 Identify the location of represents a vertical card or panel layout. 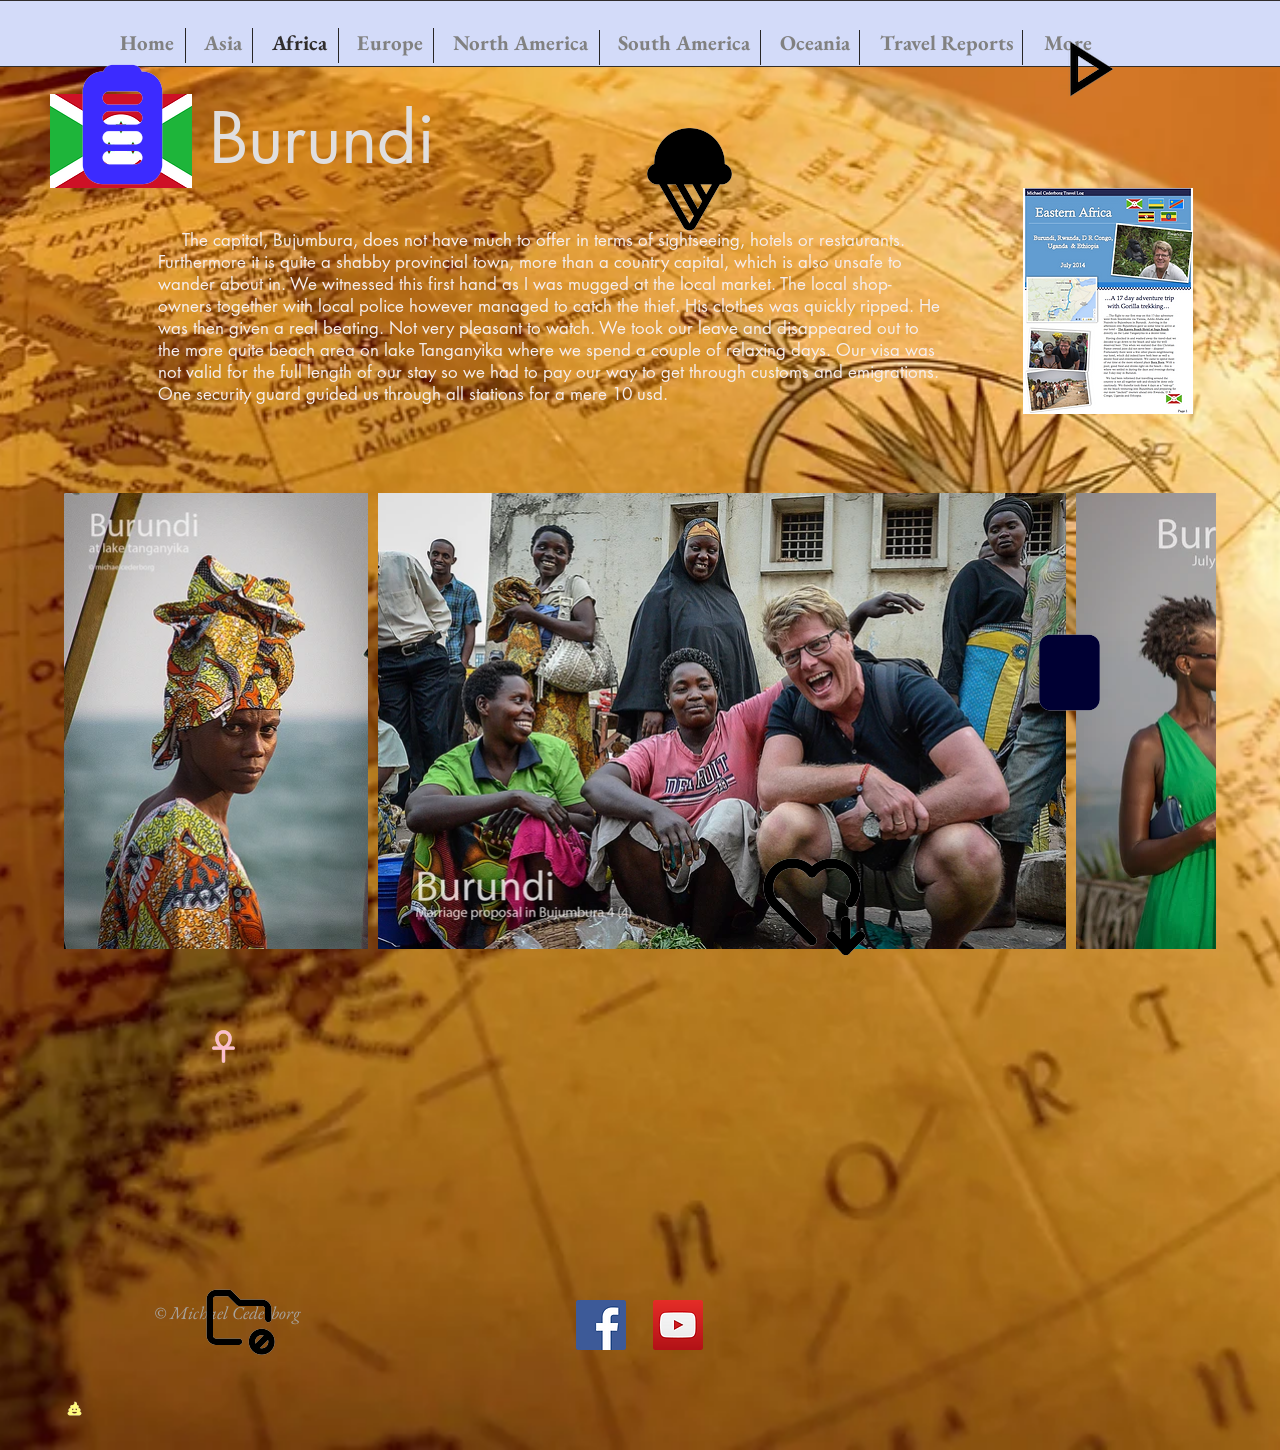
(1069, 672).